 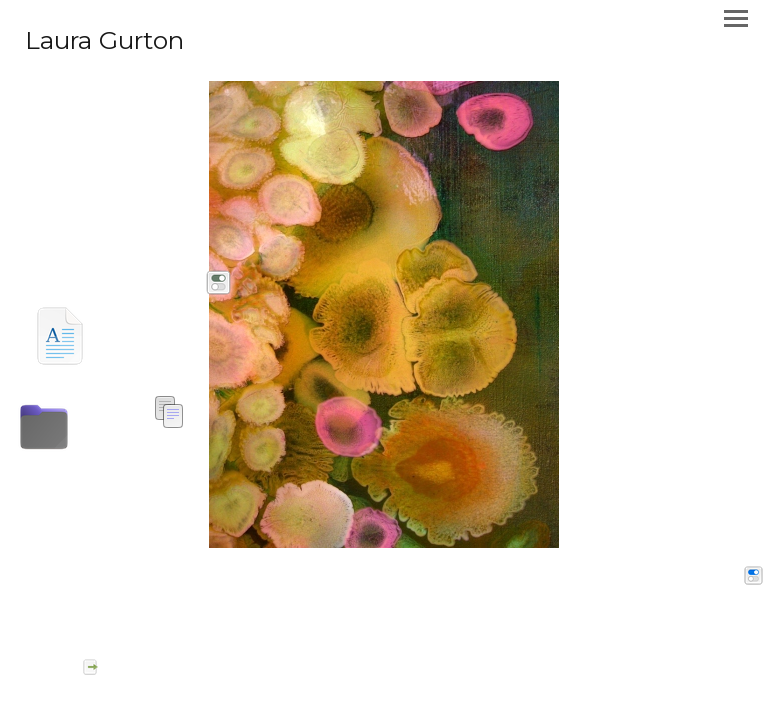 What do you see at coordinates (44, 427) in the screenshot?
I see `open a folder to view its contents` at bounding box center [44, 427].